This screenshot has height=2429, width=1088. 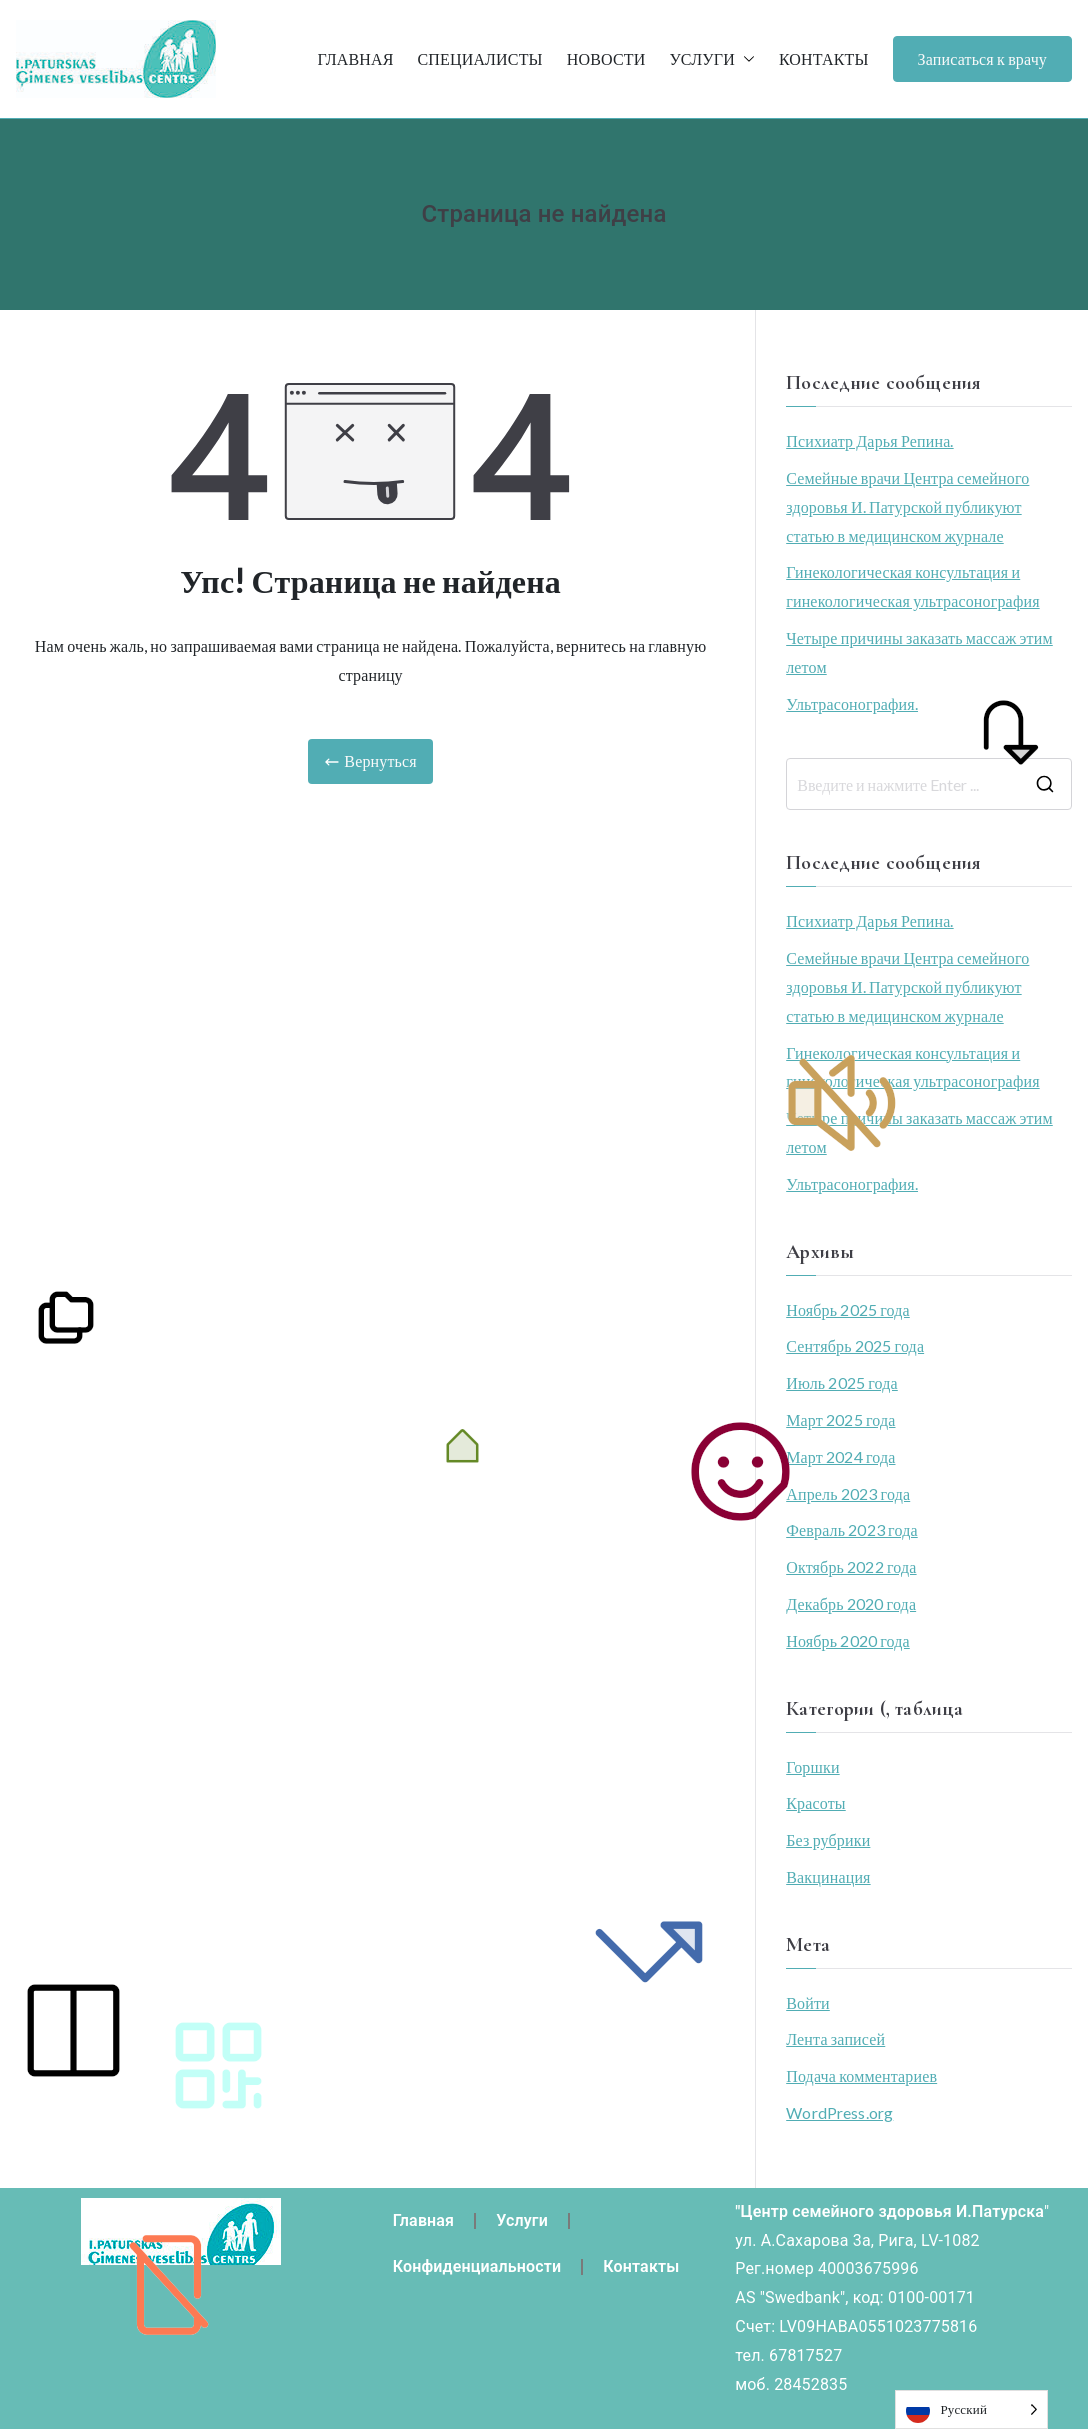 I want to click on reply to a message or forward content, so click(x=649, y=1948).